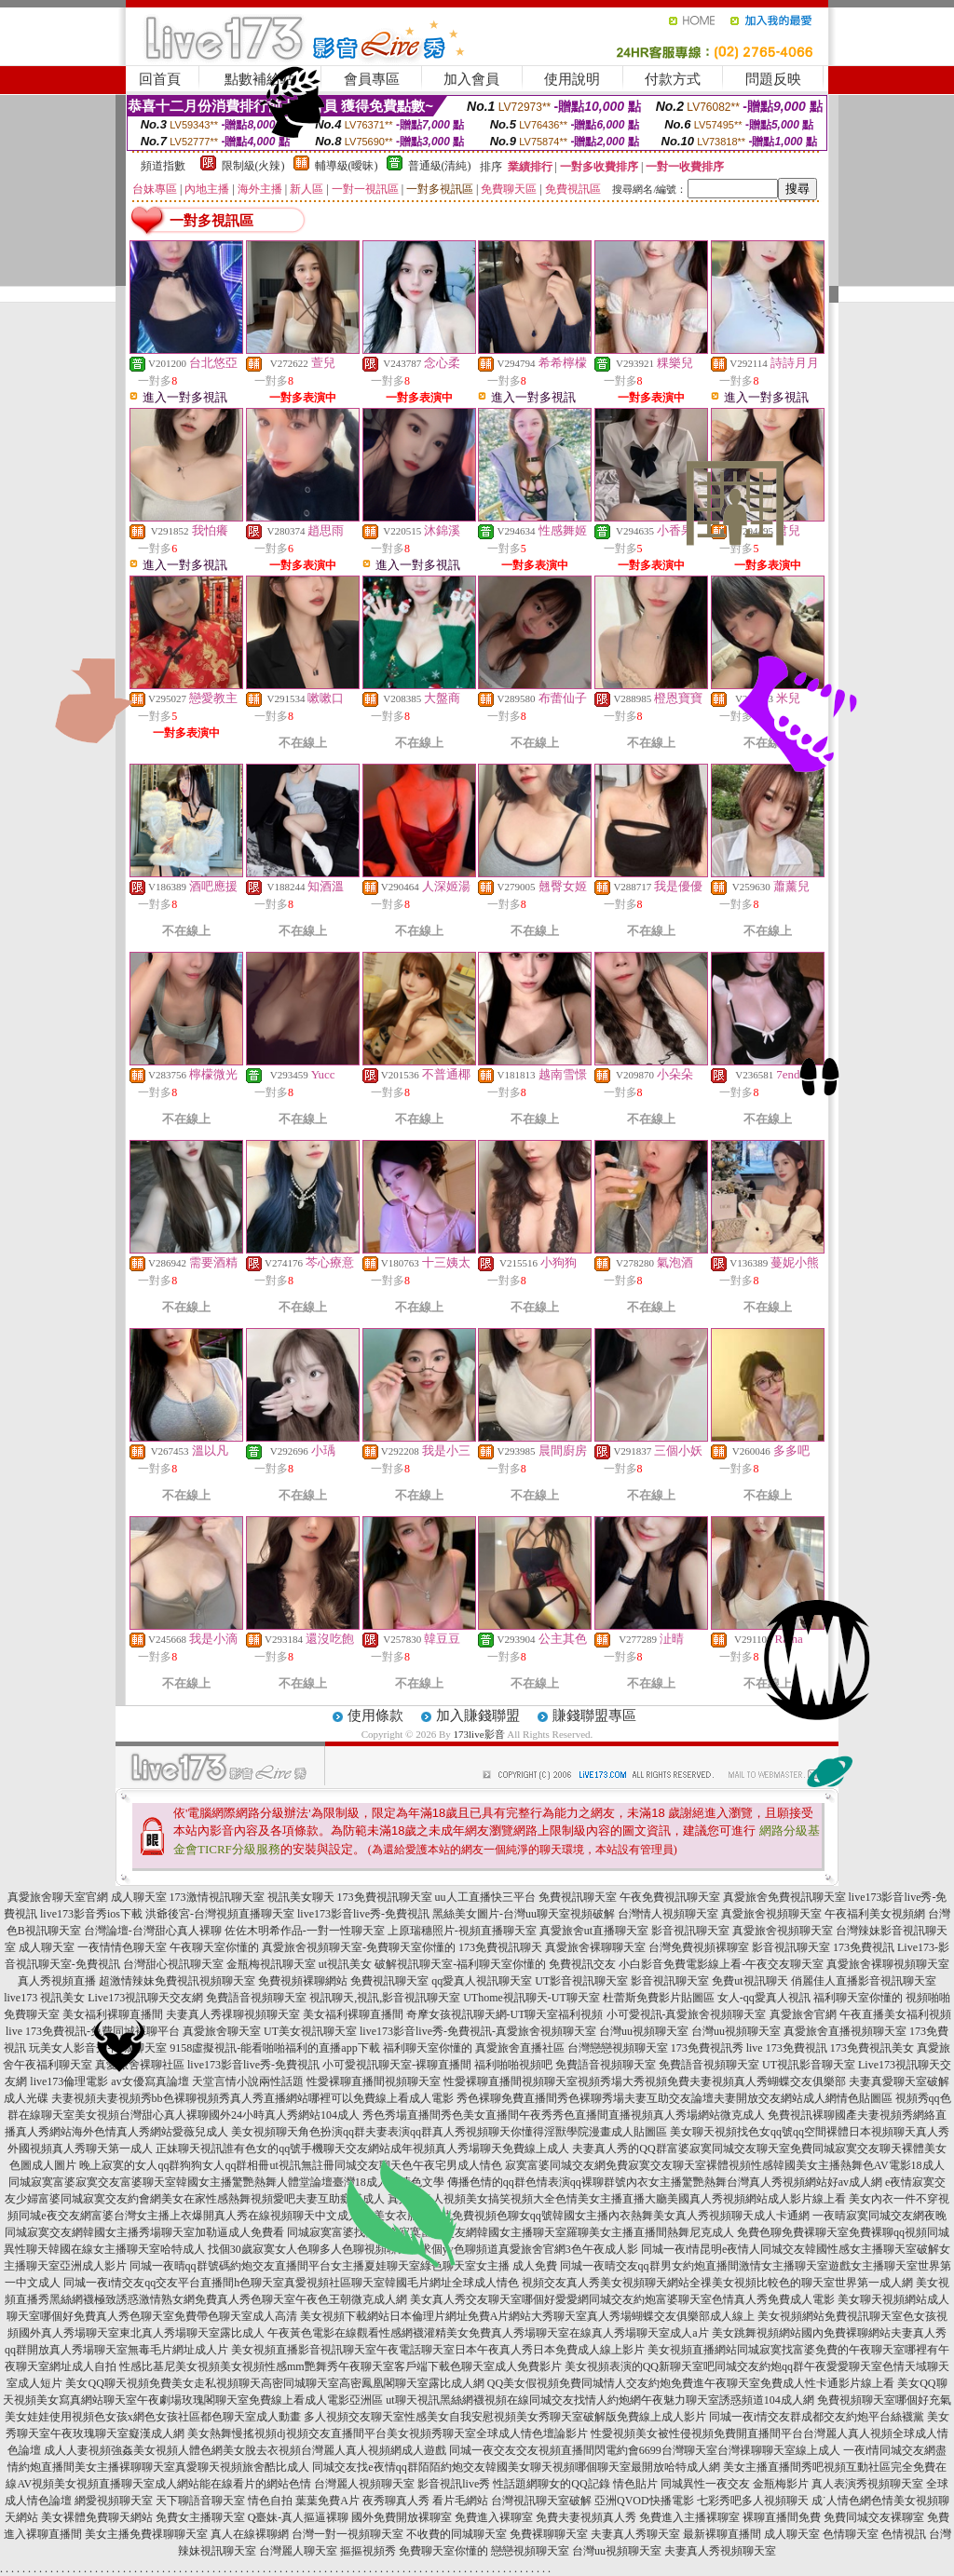  What do you see at coordinates (293, 102) in the screenshot?
I see `represents a roman empire or ancient history themed game` at bounding box center [293, 102].